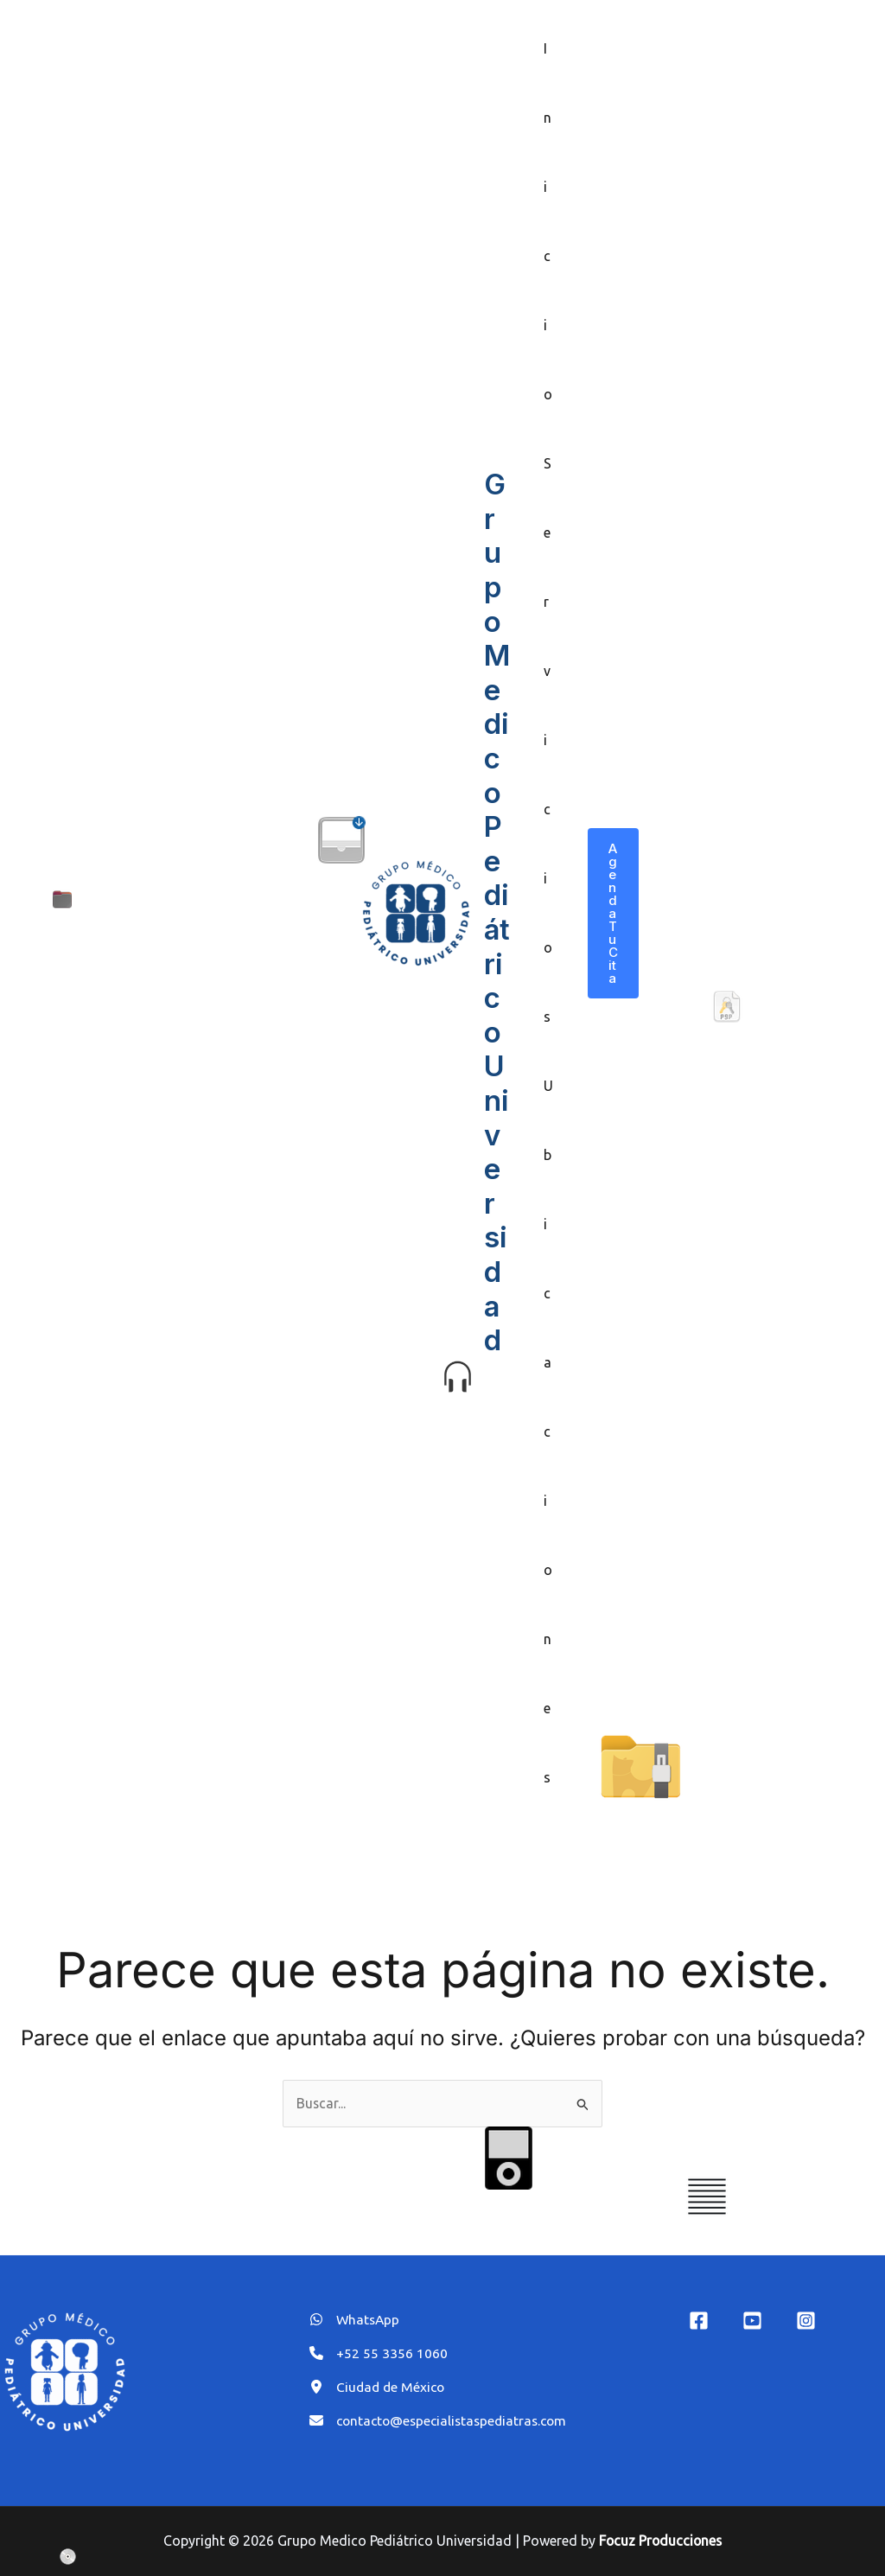 This screenshot has width=885, height=2576. I want to click on indicates a DVD+R disc device, so click(67, 2556).